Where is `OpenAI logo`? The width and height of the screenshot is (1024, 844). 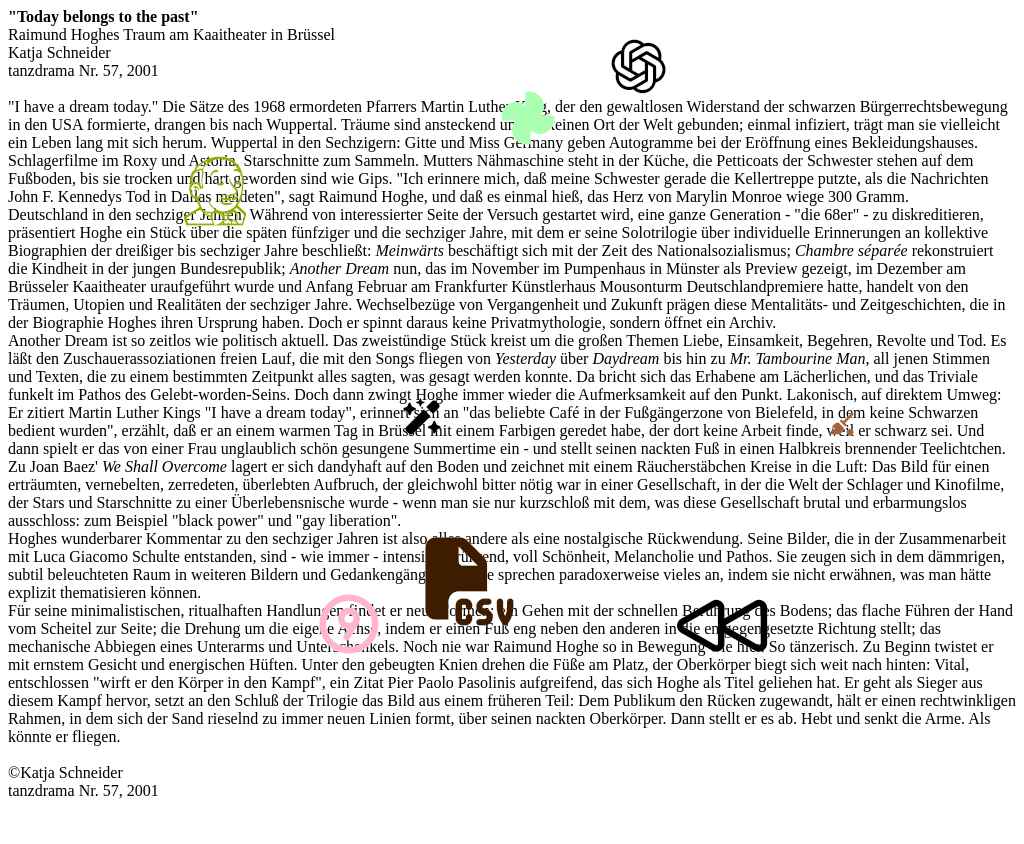
OpenAI logo is located at coordinates (638, 66).